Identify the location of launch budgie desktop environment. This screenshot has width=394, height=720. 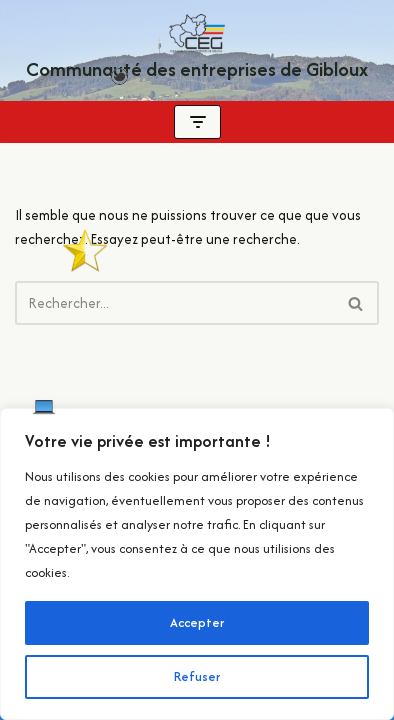
(119, 76).